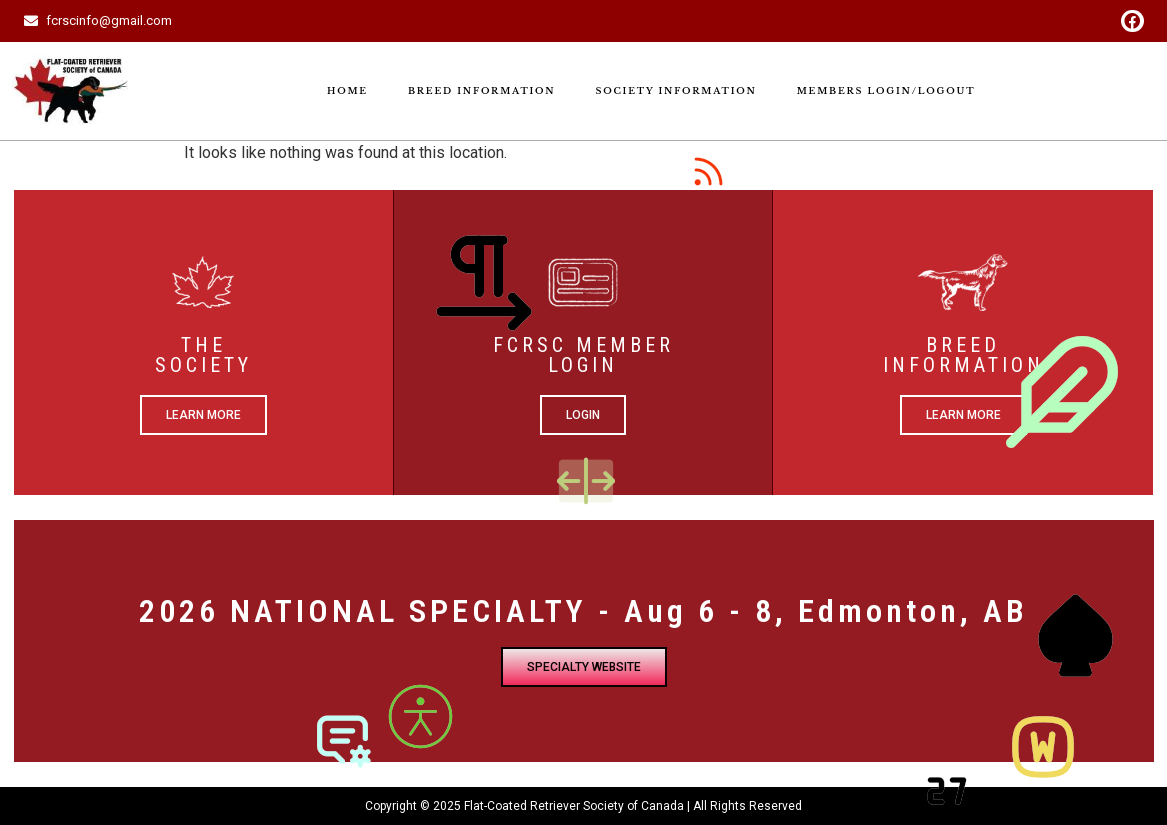 This screenshot has height=825, width=1167. What do you see at coordinates (420, 716) in the screenshot?
I see `view user profile` at bounding box center [420, 716].